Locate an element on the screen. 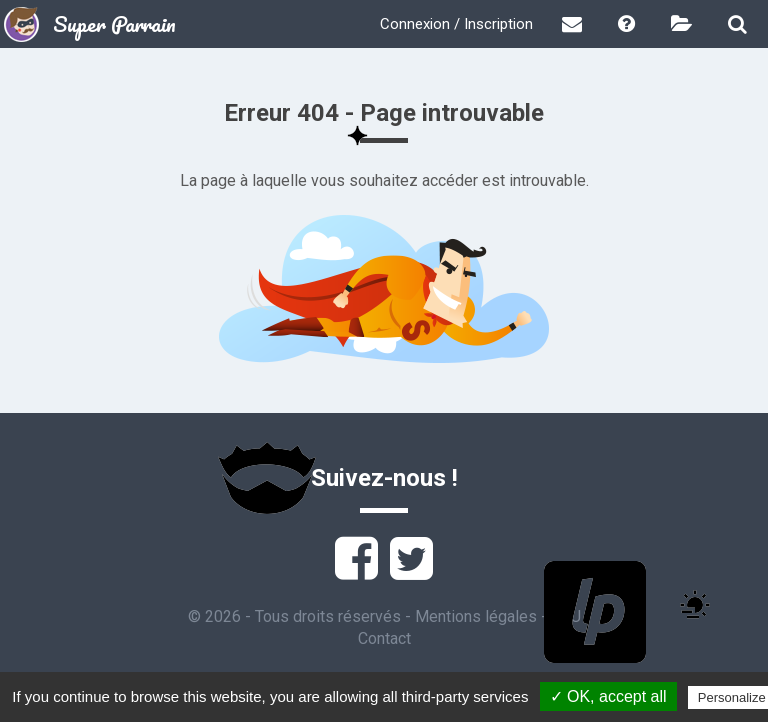  navigate to the nim programming language website is located at coordinates (267, 478).